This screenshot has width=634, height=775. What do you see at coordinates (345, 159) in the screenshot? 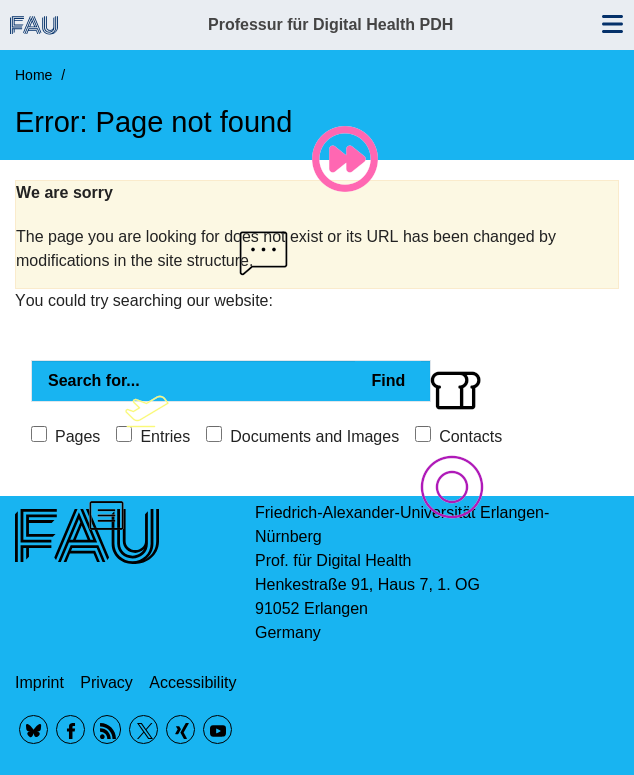
I see `skip forward in media playback` at bounding box center [345, 159].